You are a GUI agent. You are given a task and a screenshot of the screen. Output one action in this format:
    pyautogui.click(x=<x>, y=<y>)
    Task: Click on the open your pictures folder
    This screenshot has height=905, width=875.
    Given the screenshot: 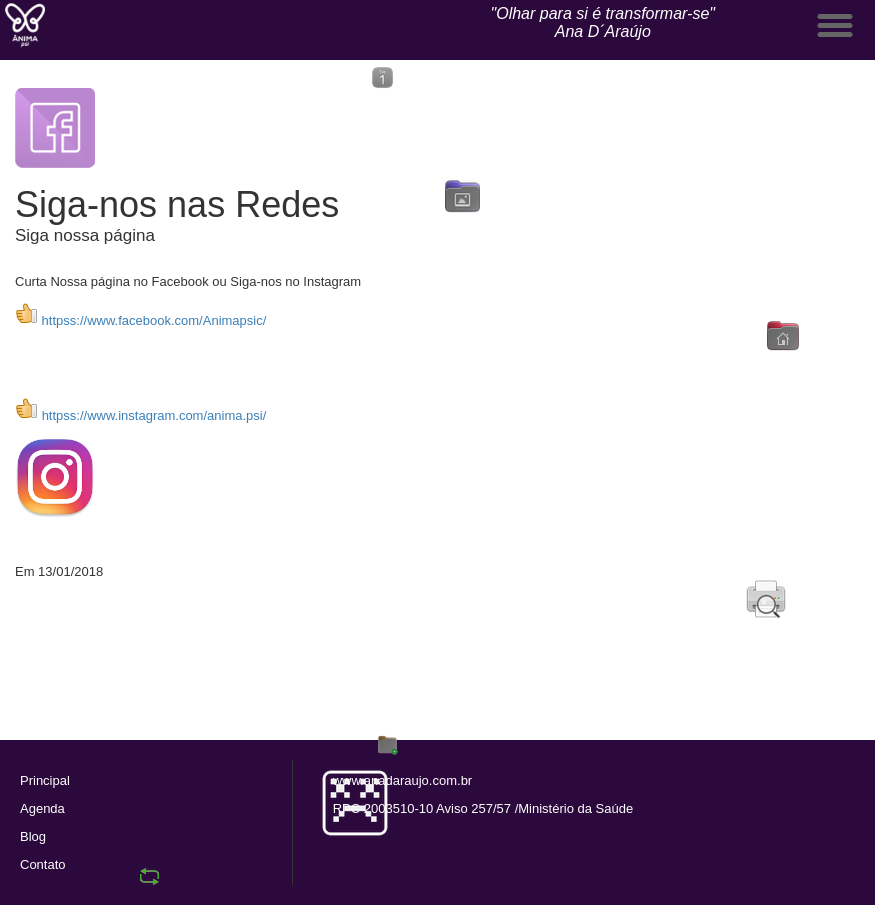 What is the action you would take?
    pyautogui.click(x=462, y=195)
    